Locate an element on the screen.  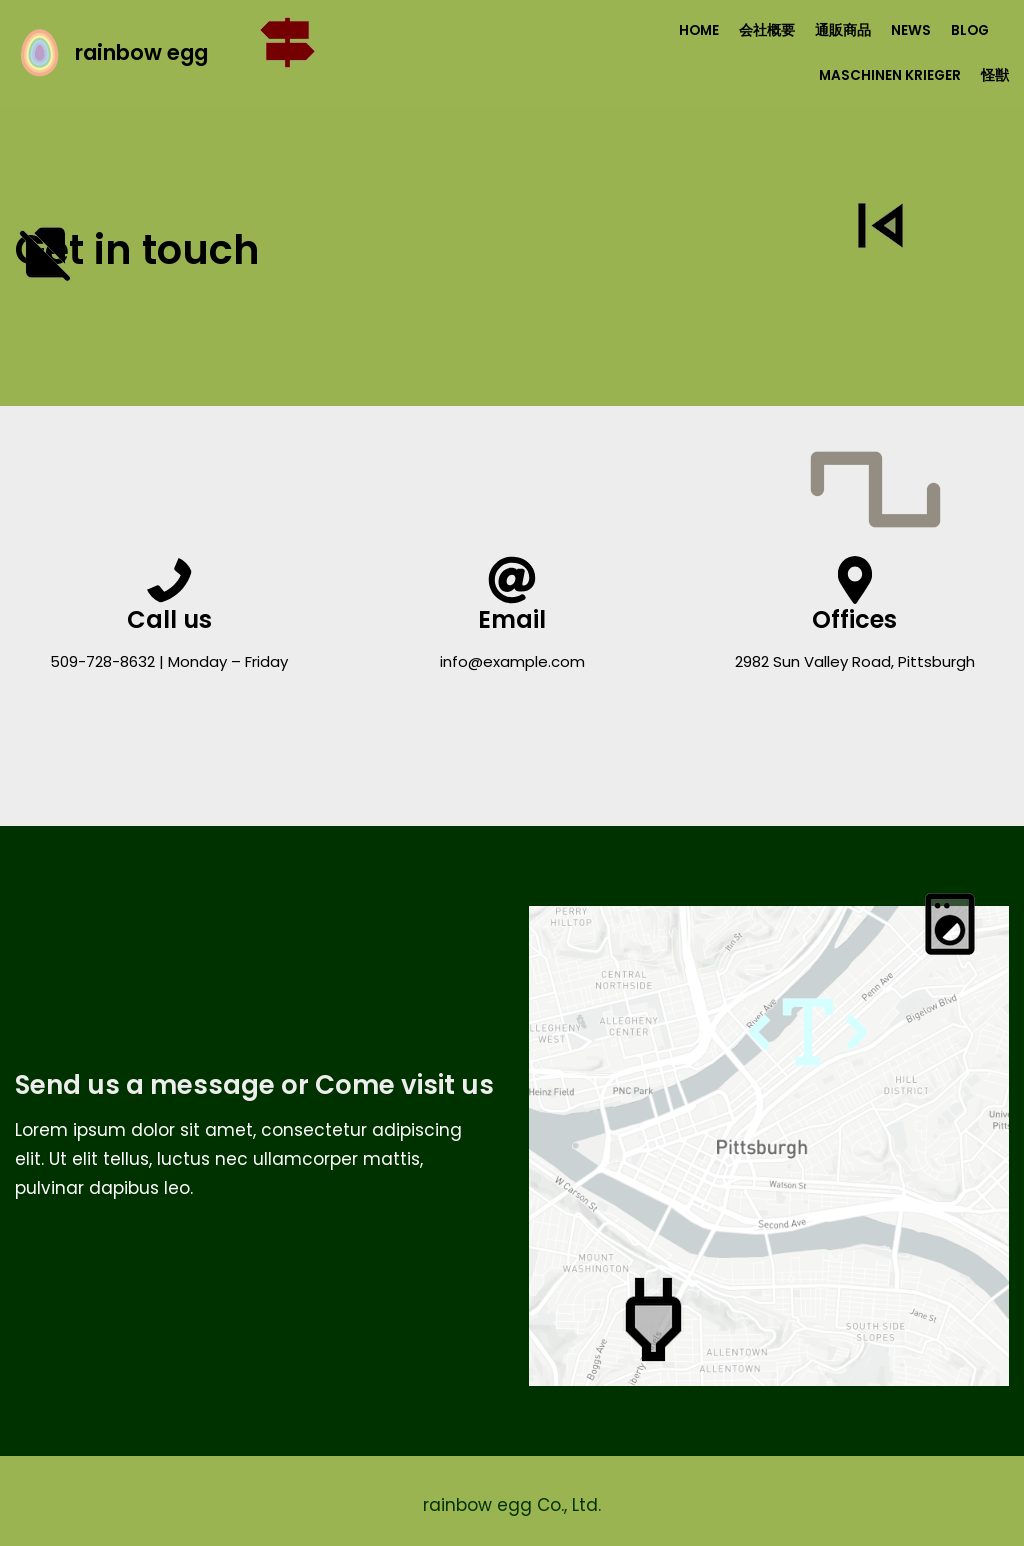
find nearby laundromat or laundry services is located at coordinates (950, 924).